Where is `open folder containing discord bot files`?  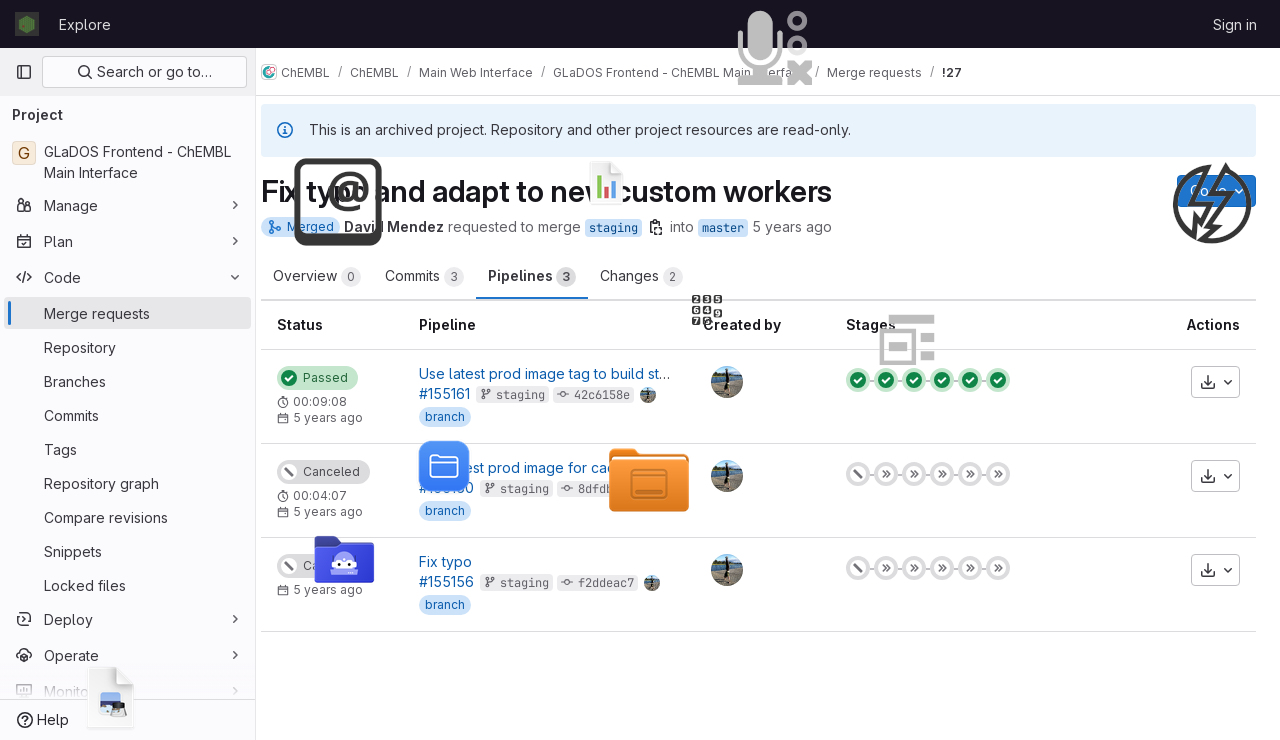
open folder containing discord bot files is located at coordinates (344, 561).